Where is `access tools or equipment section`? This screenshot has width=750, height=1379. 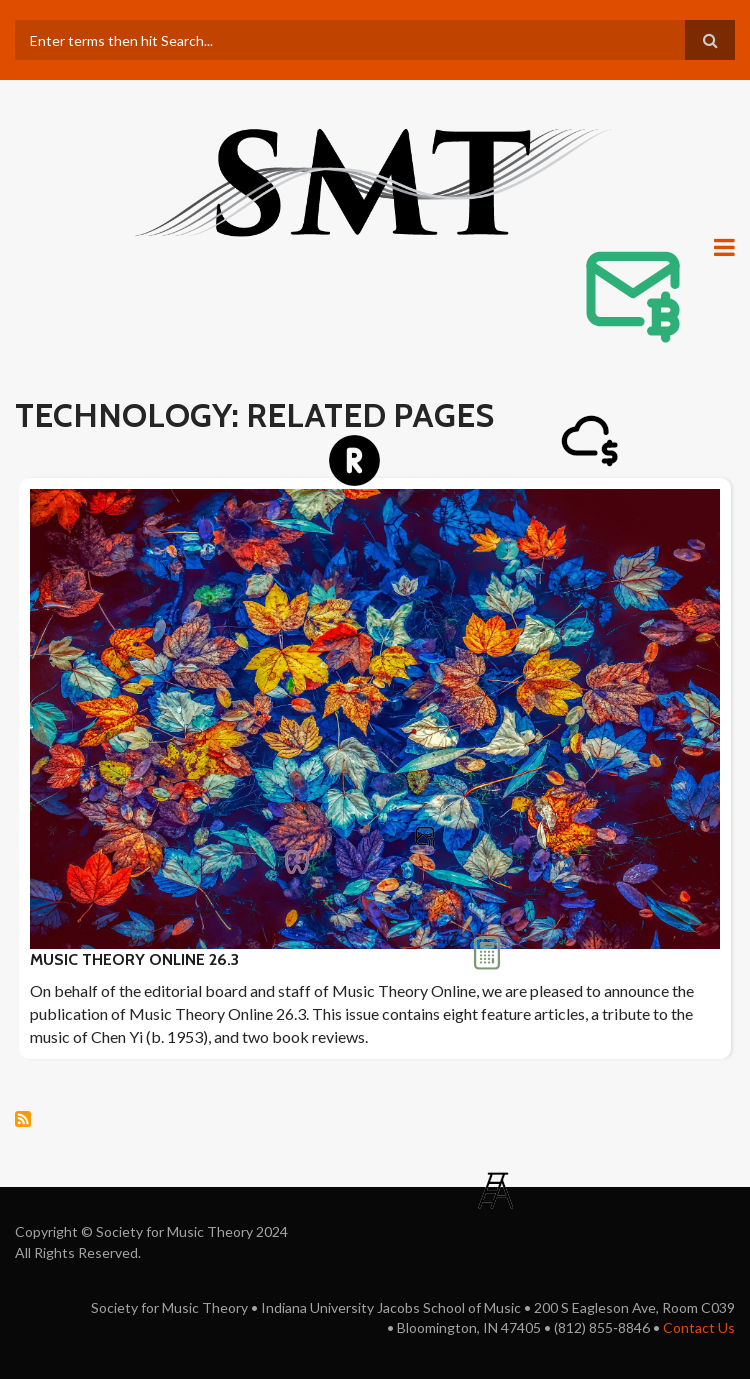 access tools or equipment section is located at coordinates (496, 1190).